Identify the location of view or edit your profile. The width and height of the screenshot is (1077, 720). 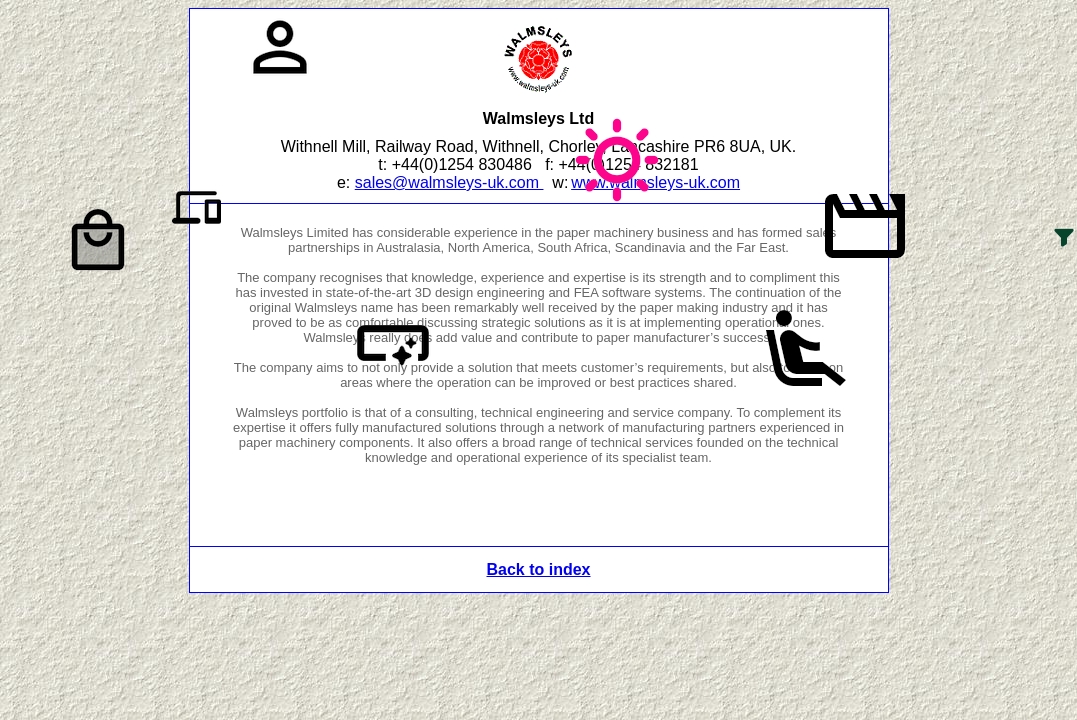
(280, 47).